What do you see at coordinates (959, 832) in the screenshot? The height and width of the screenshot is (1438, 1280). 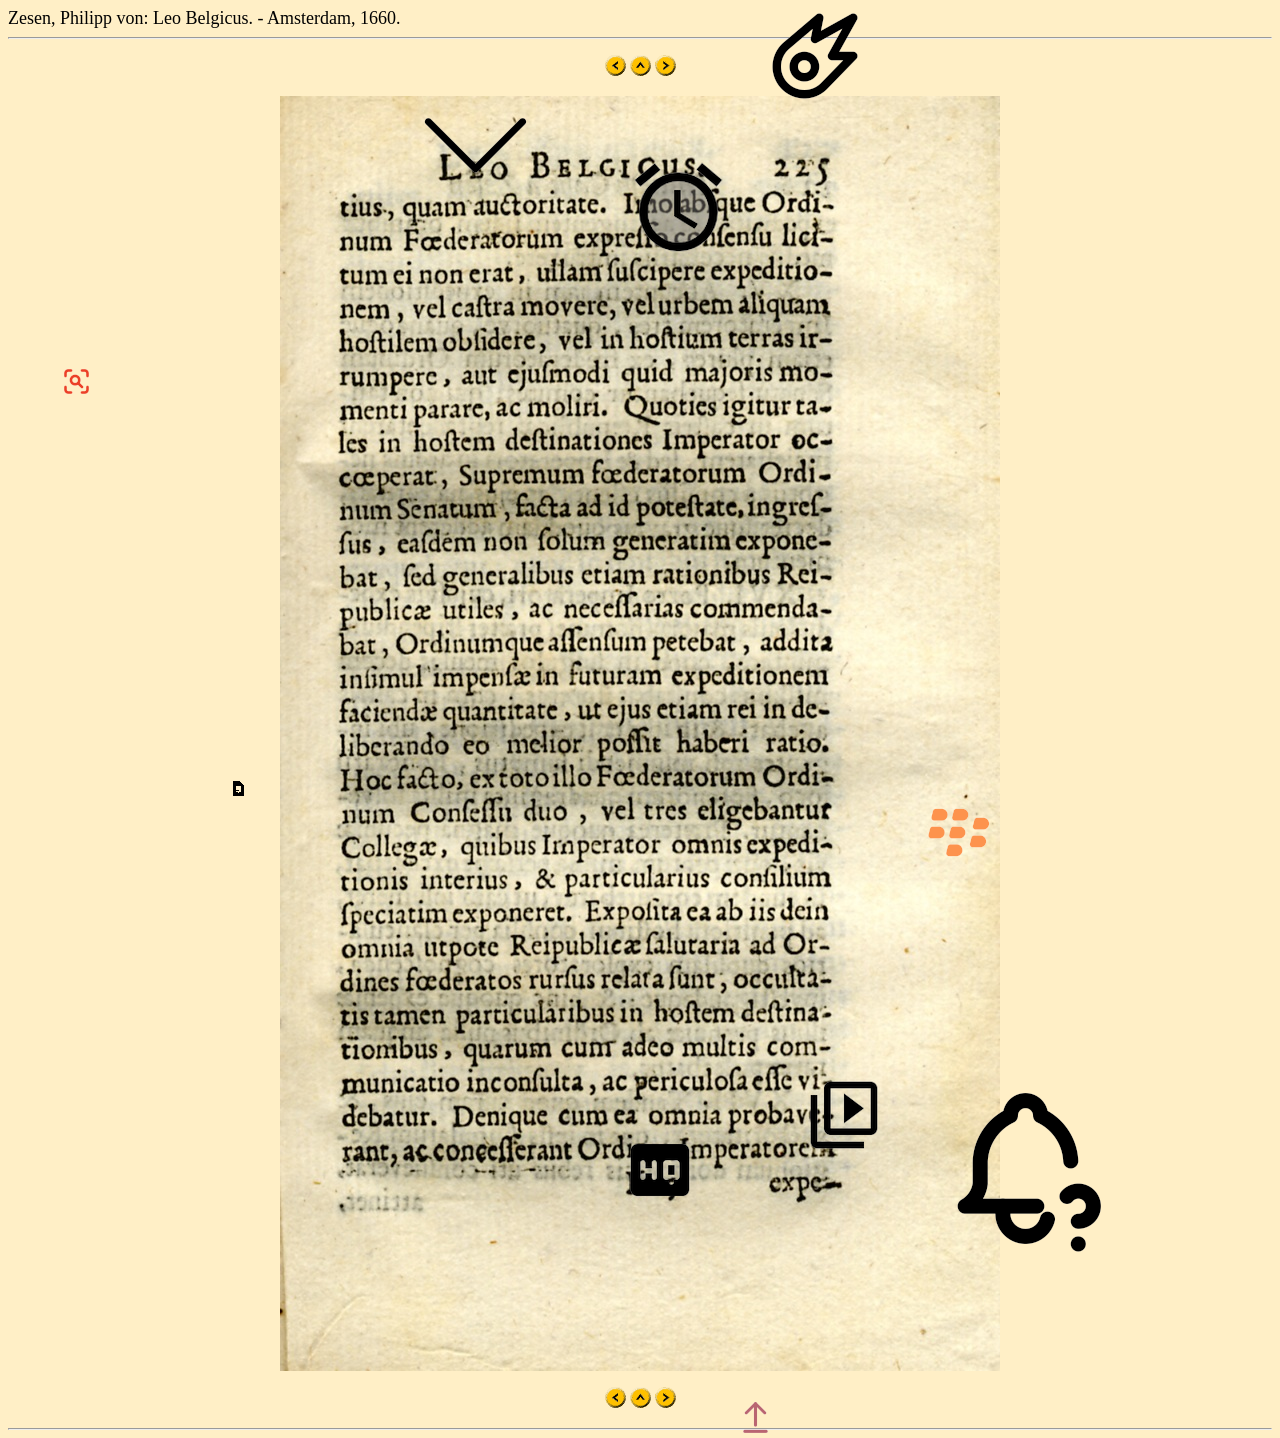 I see `BlackBerry brand logo` at bounding box center [959, 832].